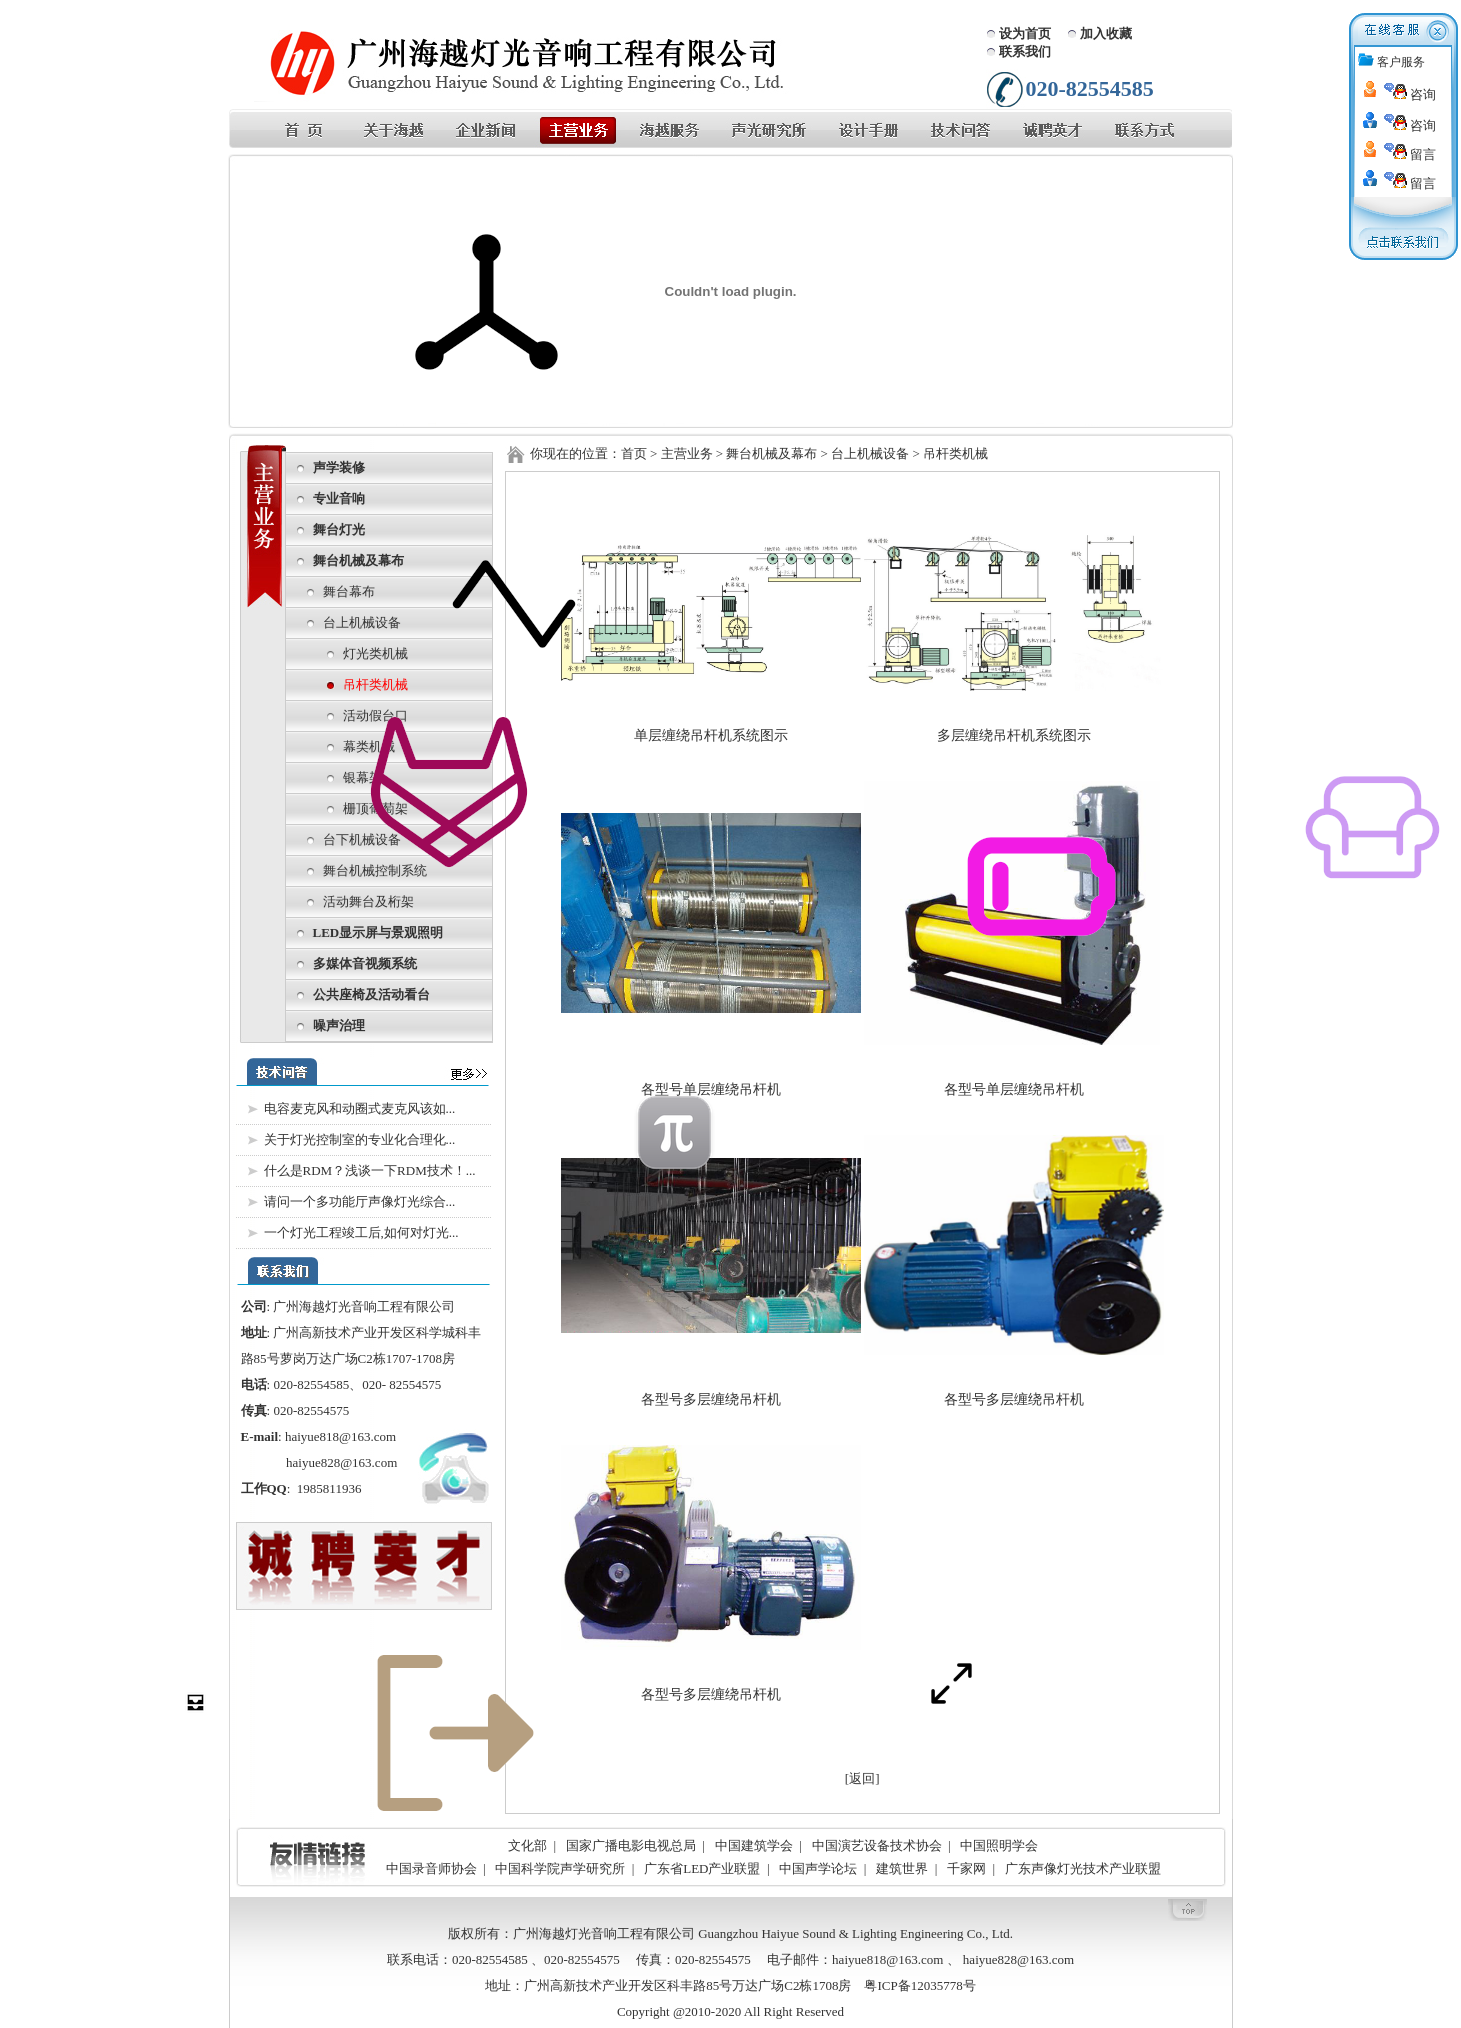 The width and height of the screenshot is (1461, 2028). I want to click on indicates low battery level, so click(1041, 886).